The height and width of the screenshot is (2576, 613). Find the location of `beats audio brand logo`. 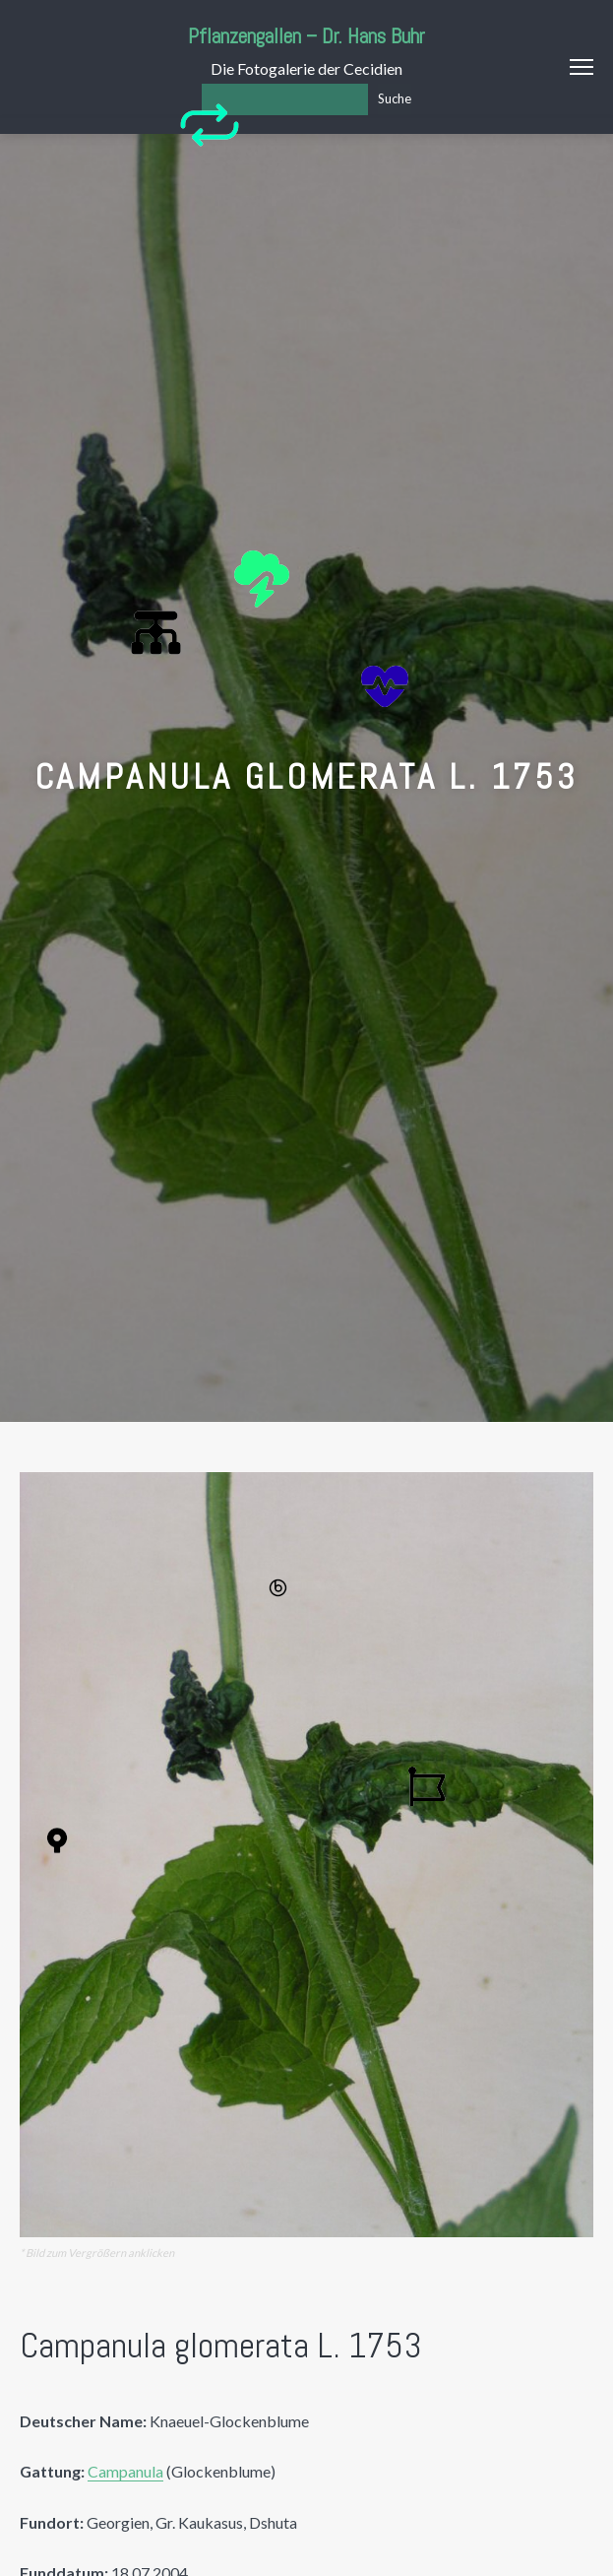

beats audio brand logo is located at coordinates (277, 1587).